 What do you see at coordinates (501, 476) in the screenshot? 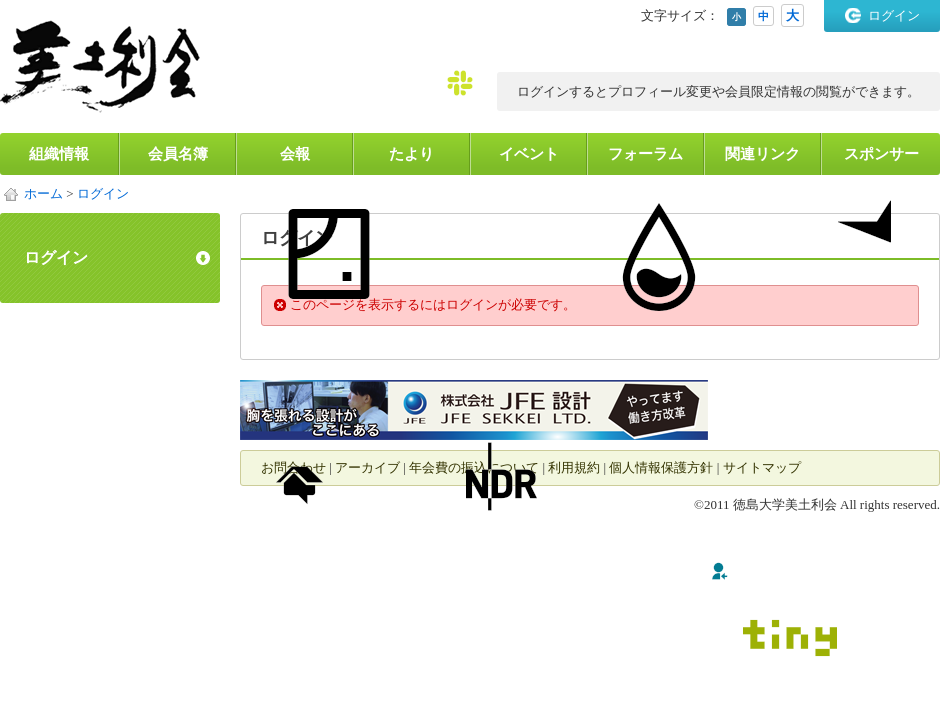
I see `NDR (Norddeutscher Rundfunk) brand logo` at bounding box center [501, 476].